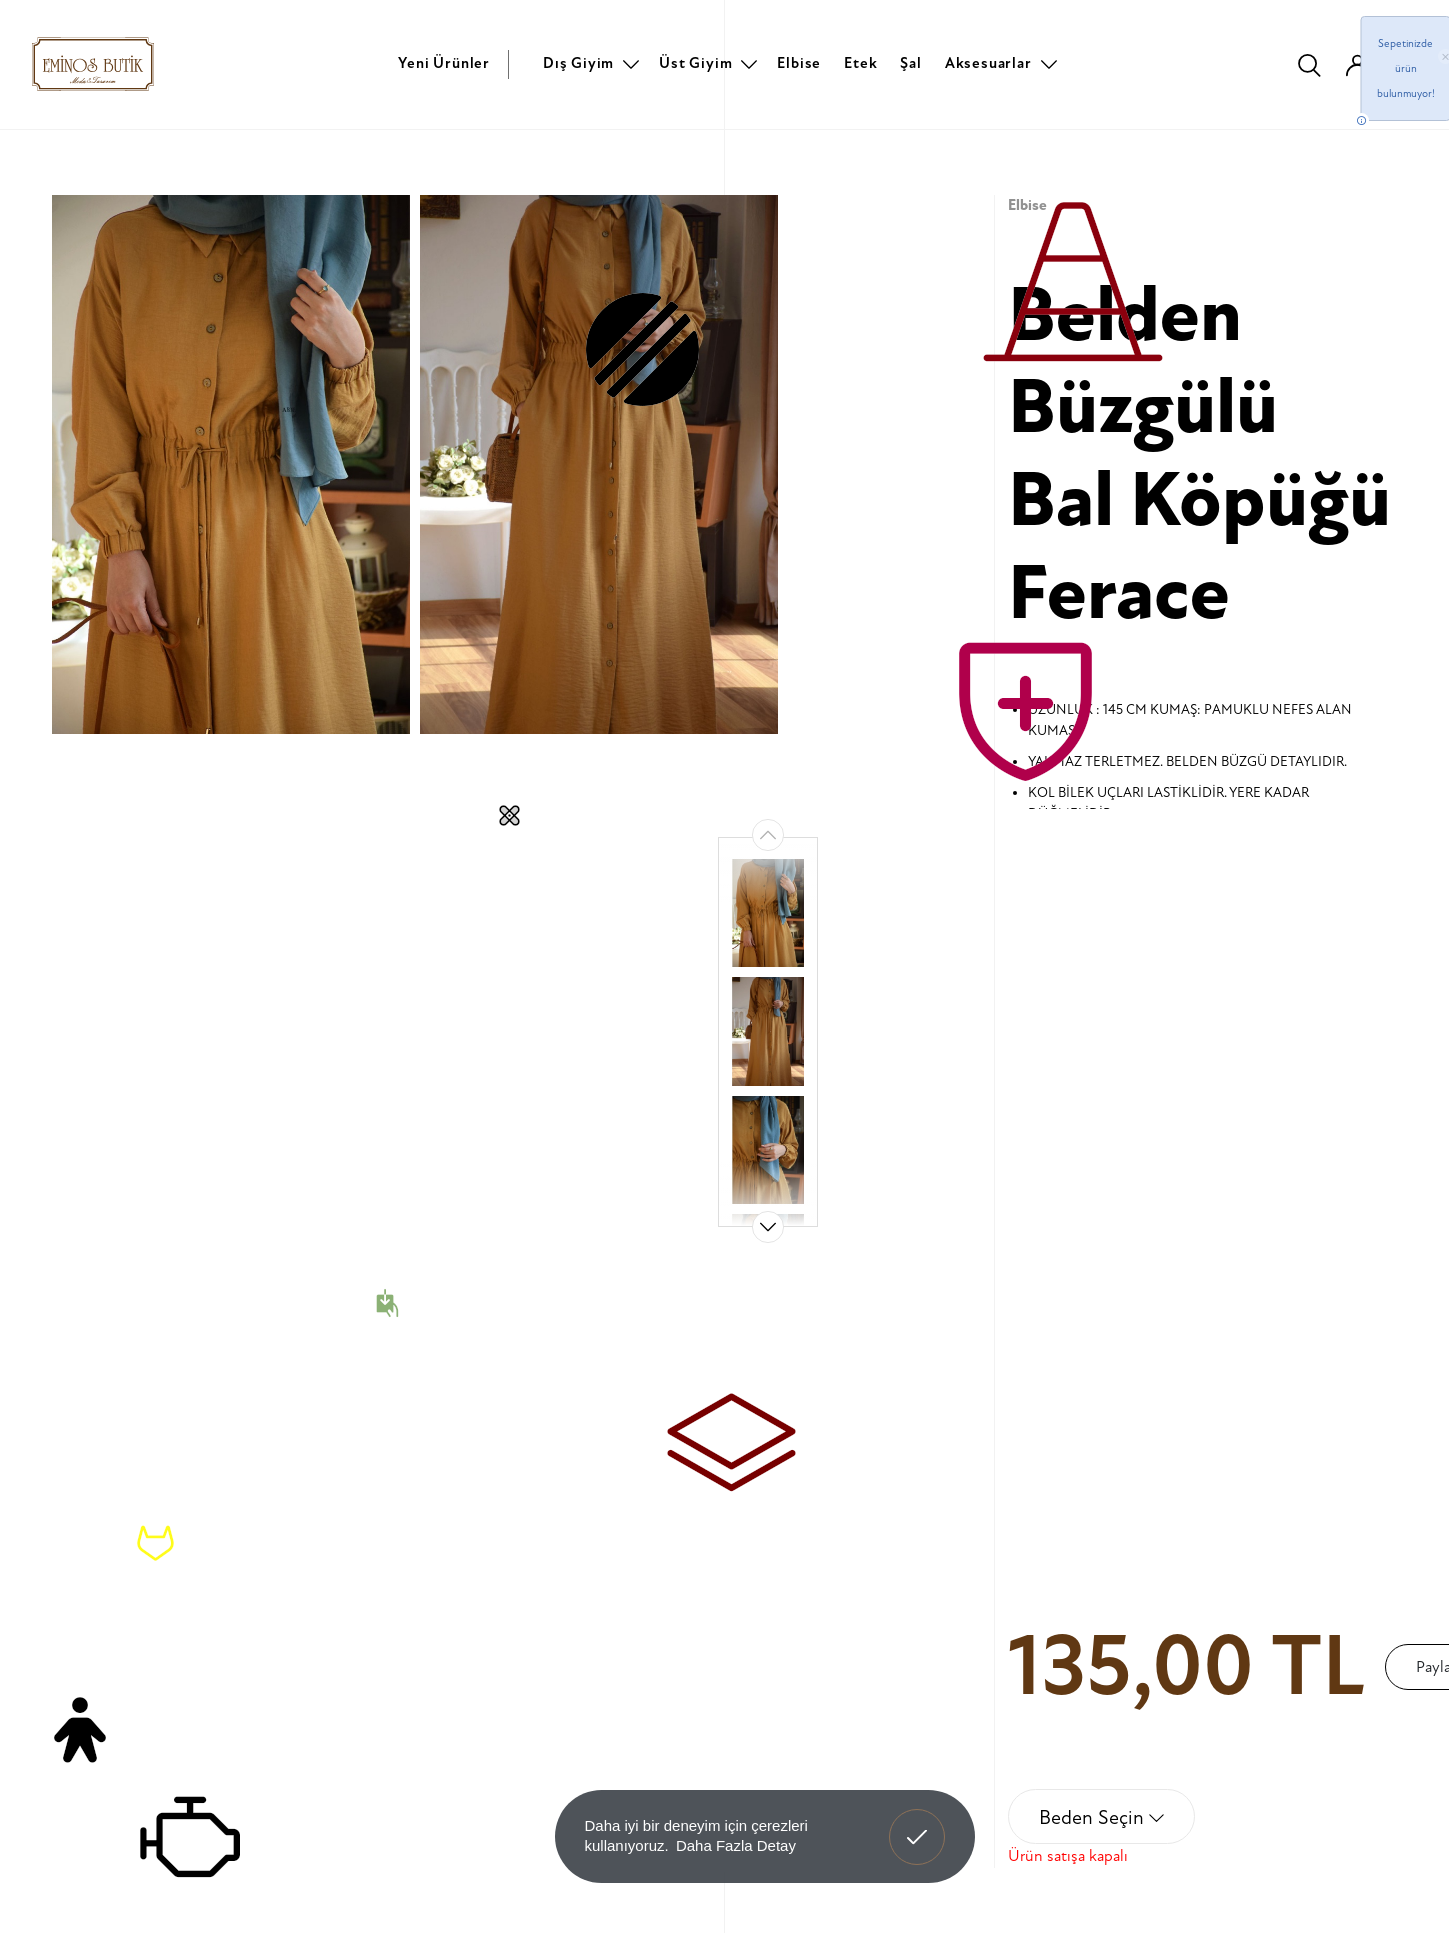 This screenshot has height=1933, width=1449. What do you see at coordinates (1025, 703) in the screenshot?
I see `add new security protection` at bounding box center [1025, 703].